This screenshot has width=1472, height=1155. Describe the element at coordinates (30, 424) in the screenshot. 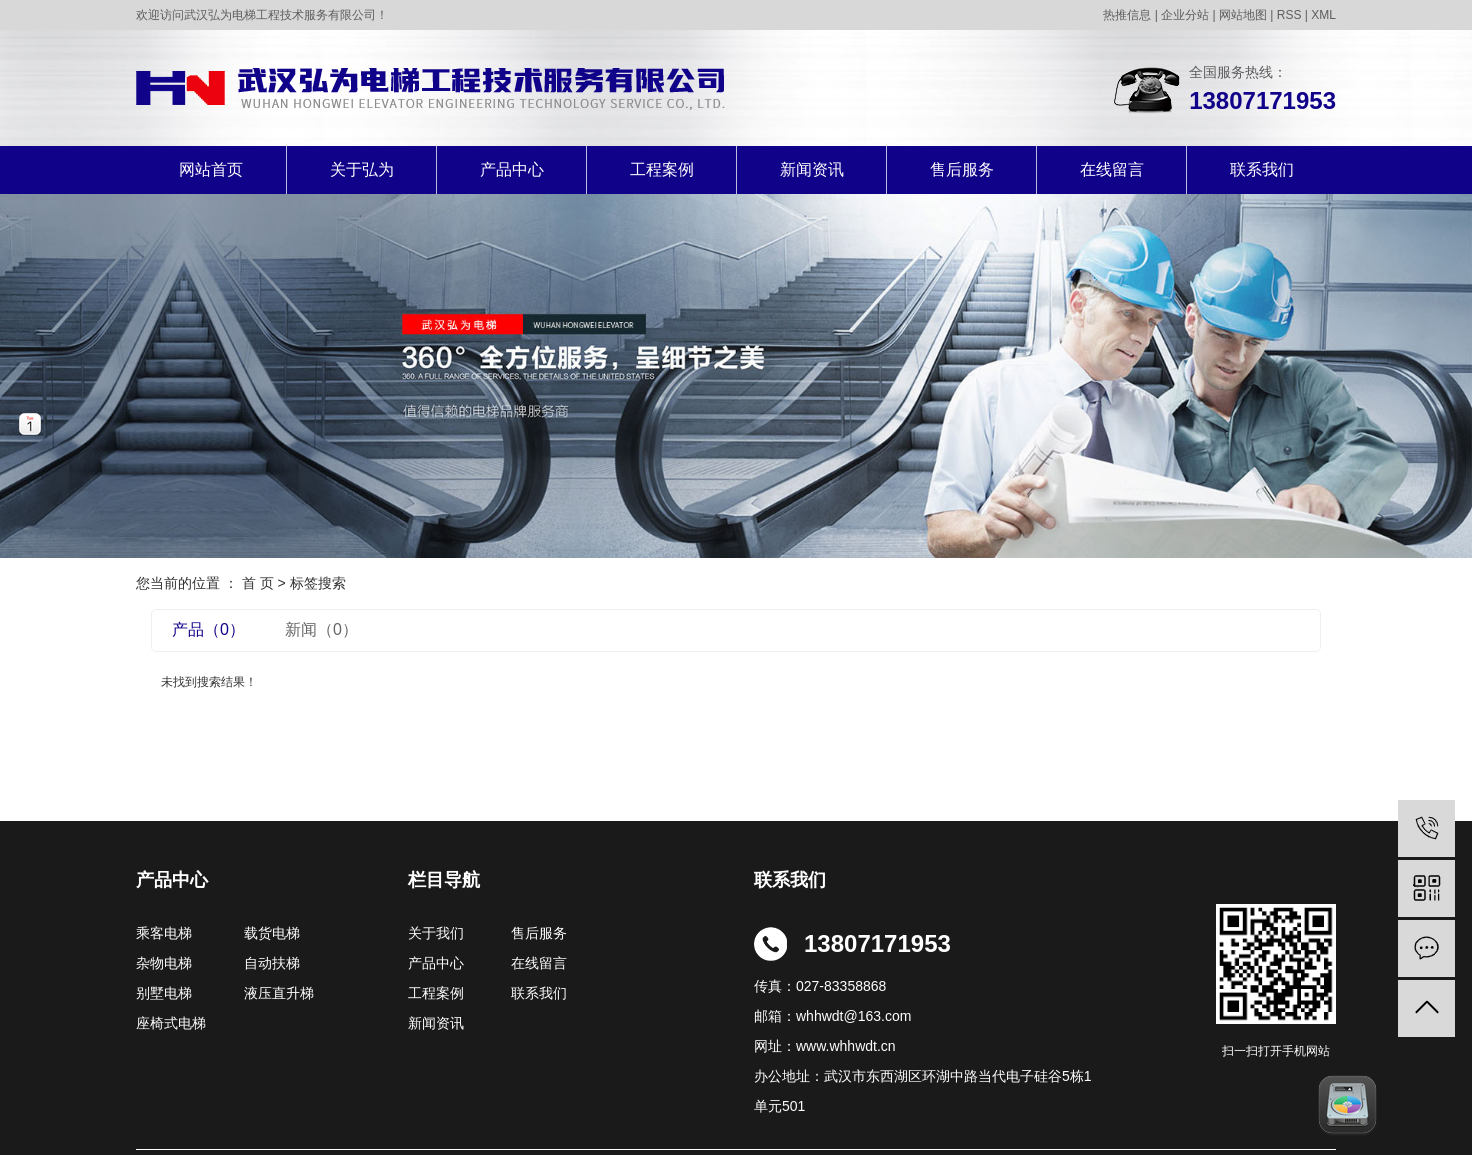

I see `open the calendar app` at that location.